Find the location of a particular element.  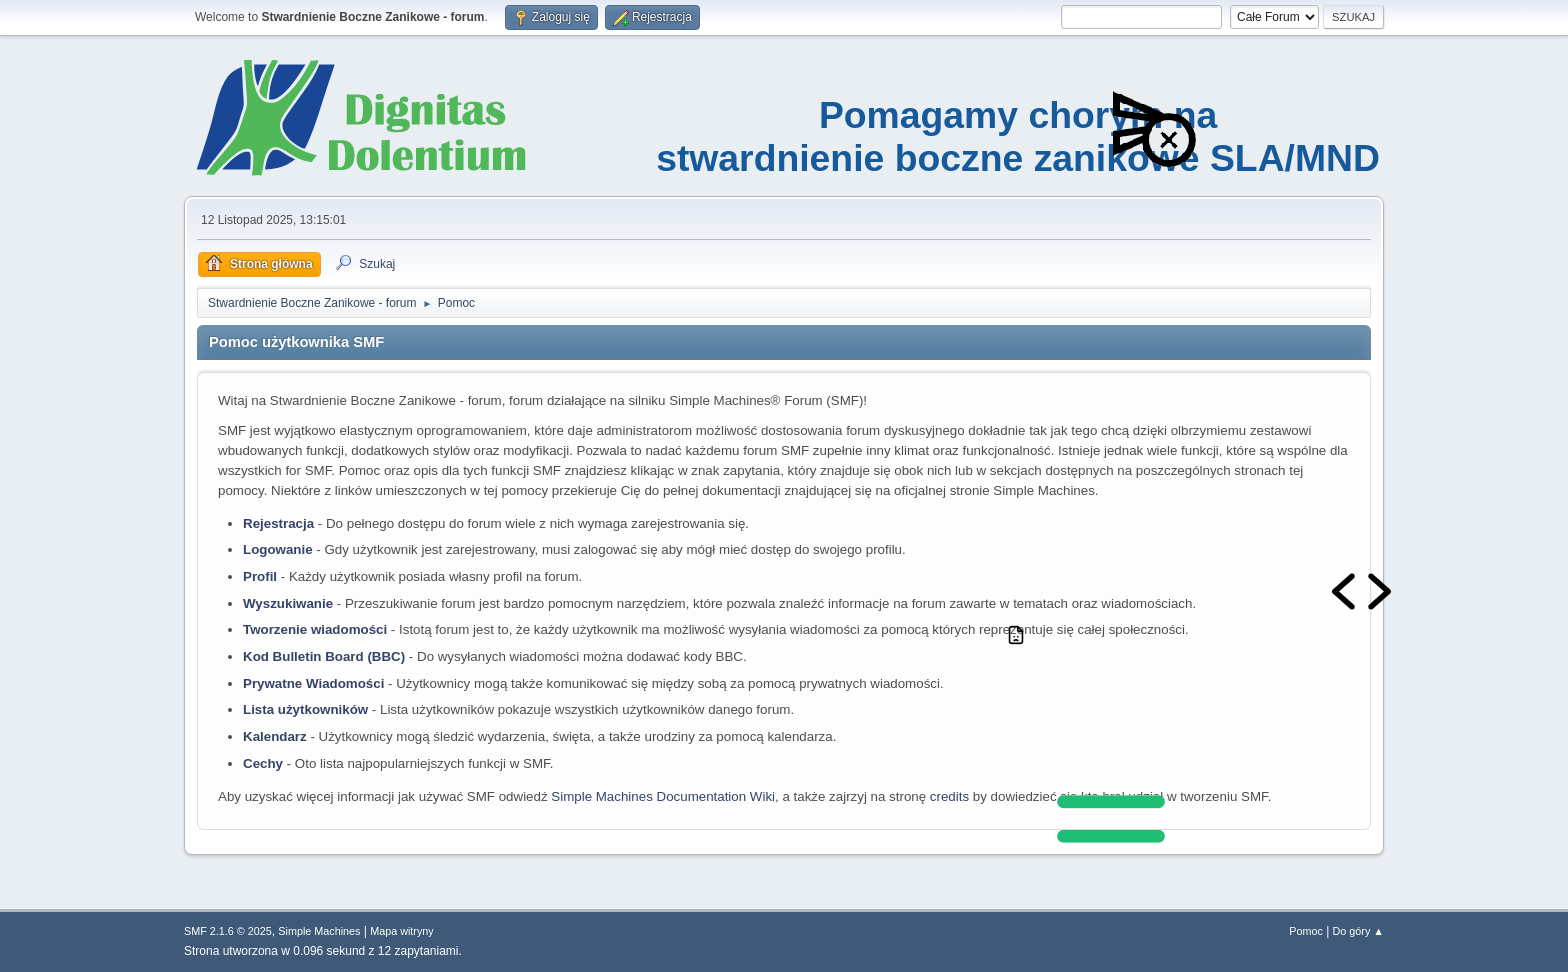

view or edit source code is located at coordinates (1361, 591).